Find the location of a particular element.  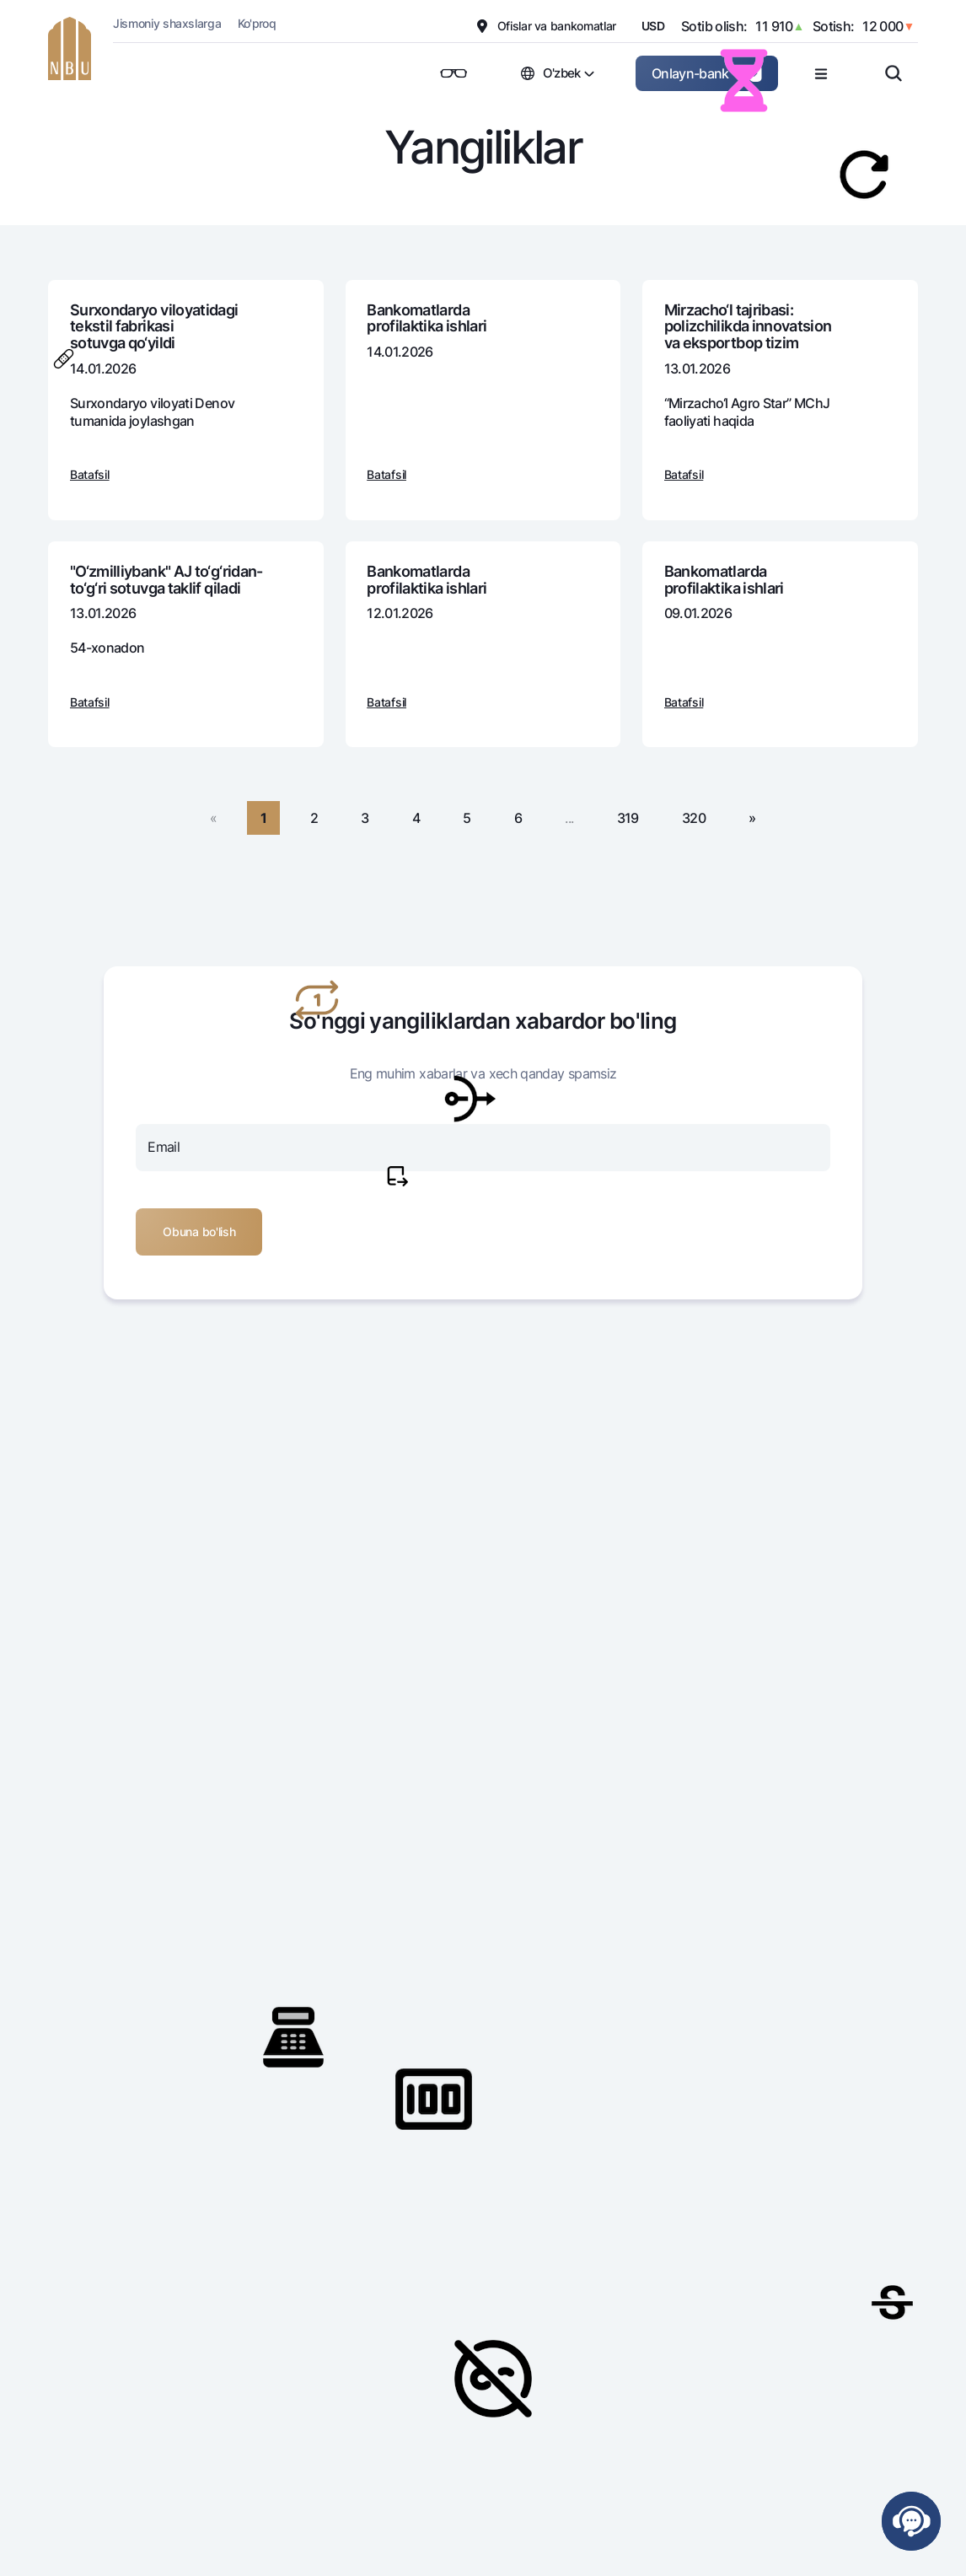

access point of sale terminal is located at coordinates (293, 2037).